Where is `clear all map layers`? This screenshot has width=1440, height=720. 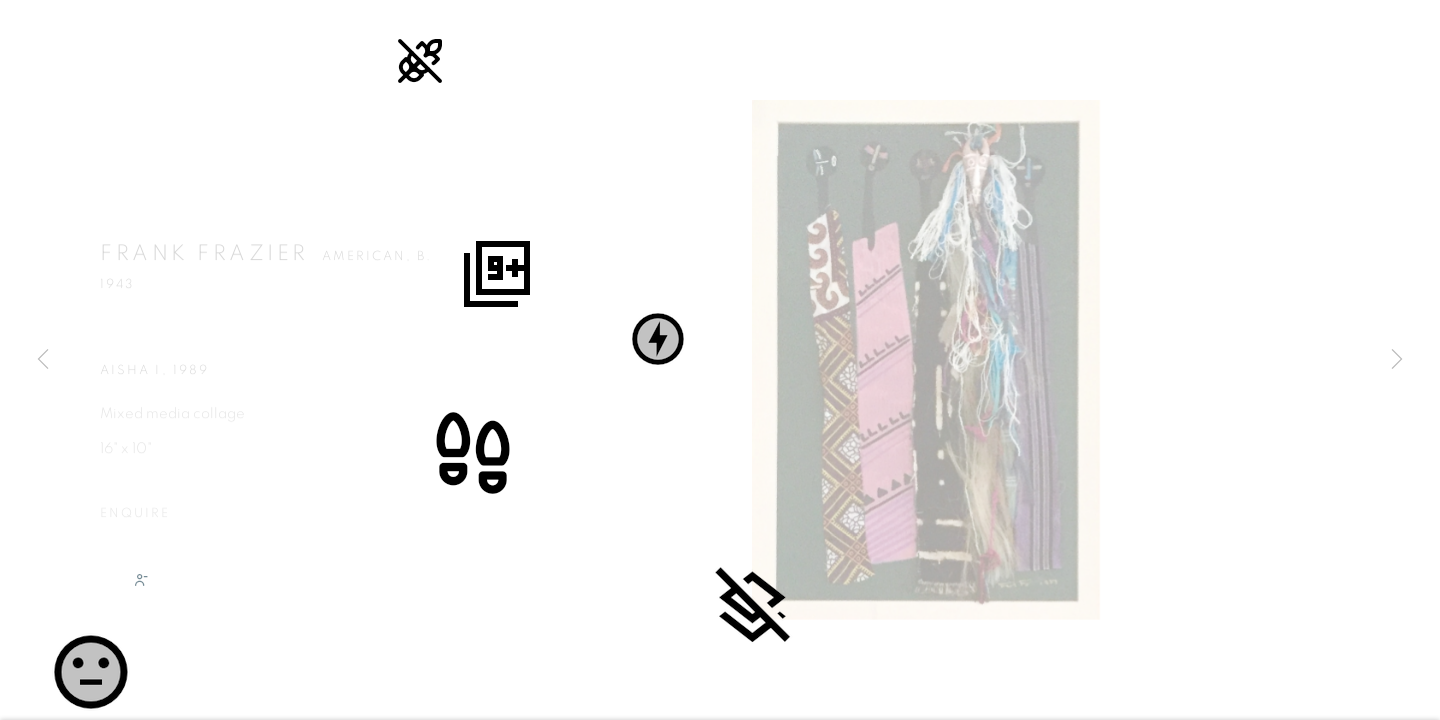 clear all map layers is located at coordinates (752, 608).